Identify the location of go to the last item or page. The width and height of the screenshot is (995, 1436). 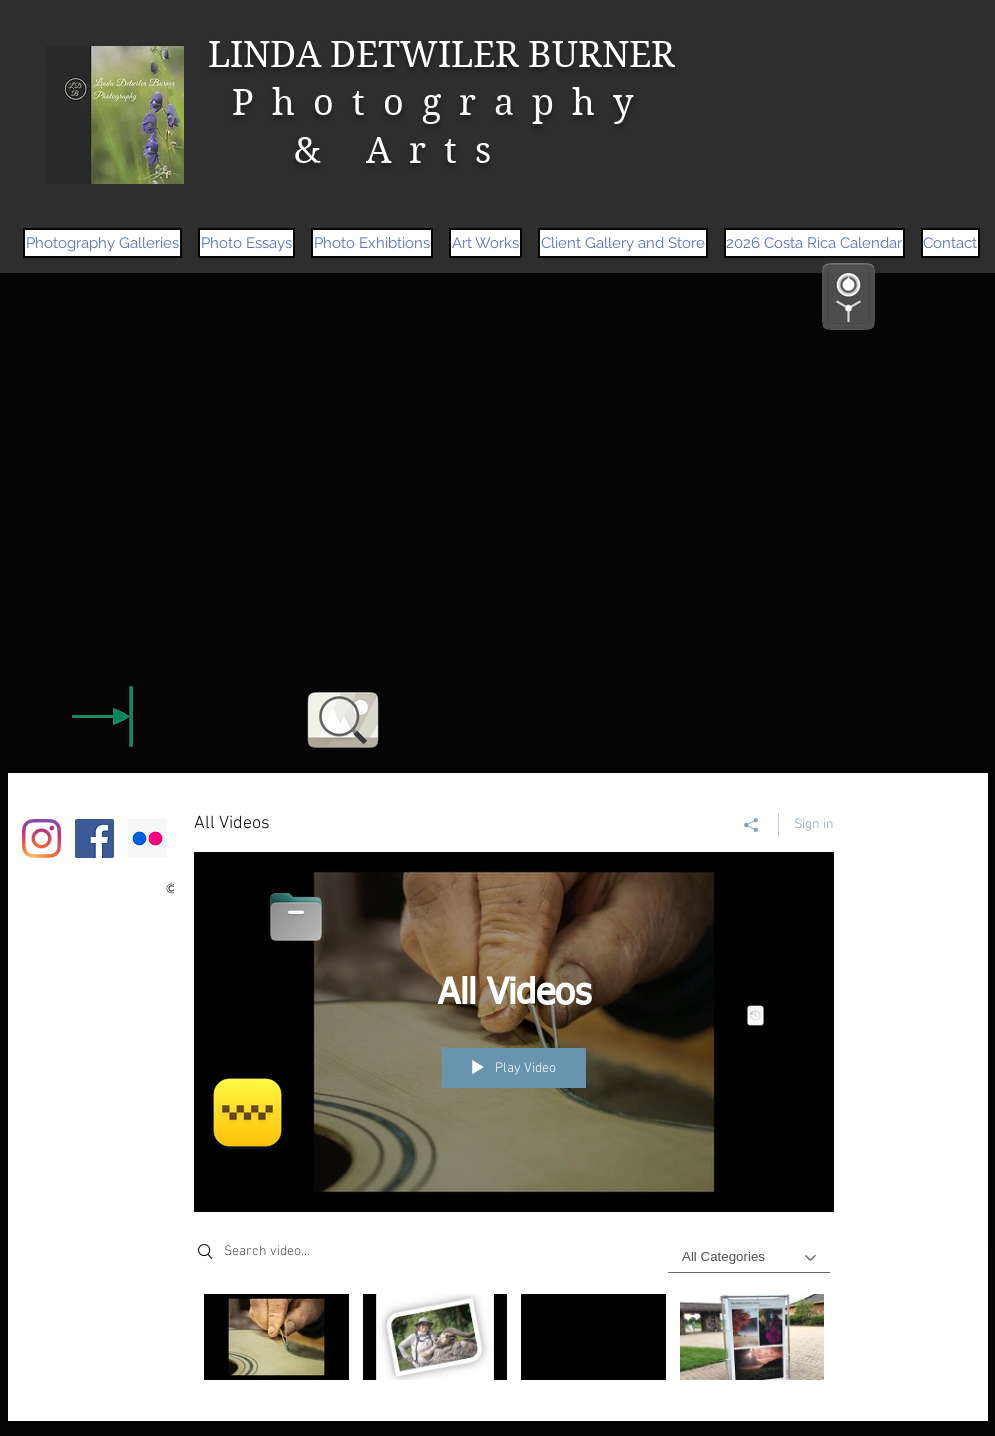
(102, 716).